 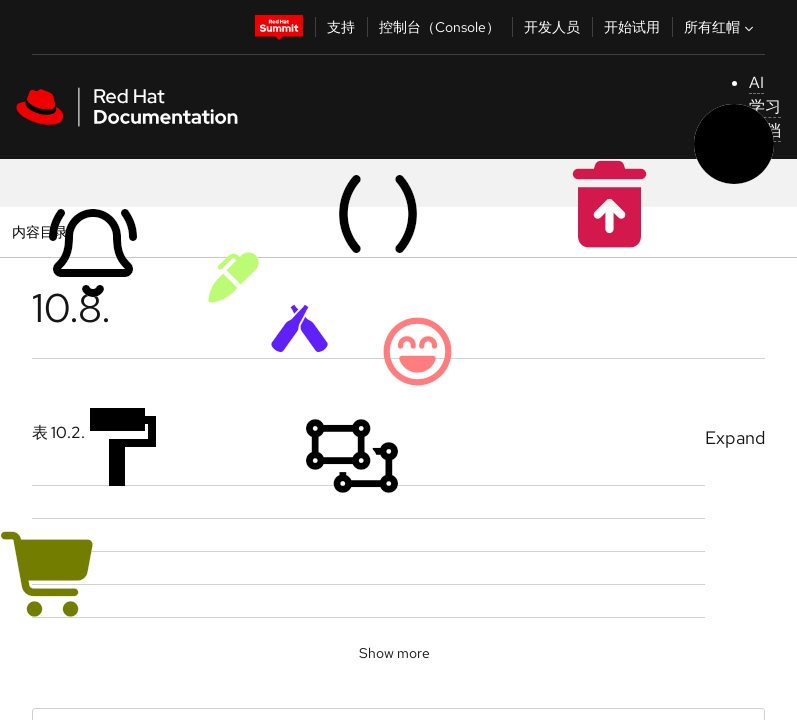 What do you see at coordinates (352, 456) in the screenshot?
I see `ungroup selected objects` at bounding box center [352, 456].